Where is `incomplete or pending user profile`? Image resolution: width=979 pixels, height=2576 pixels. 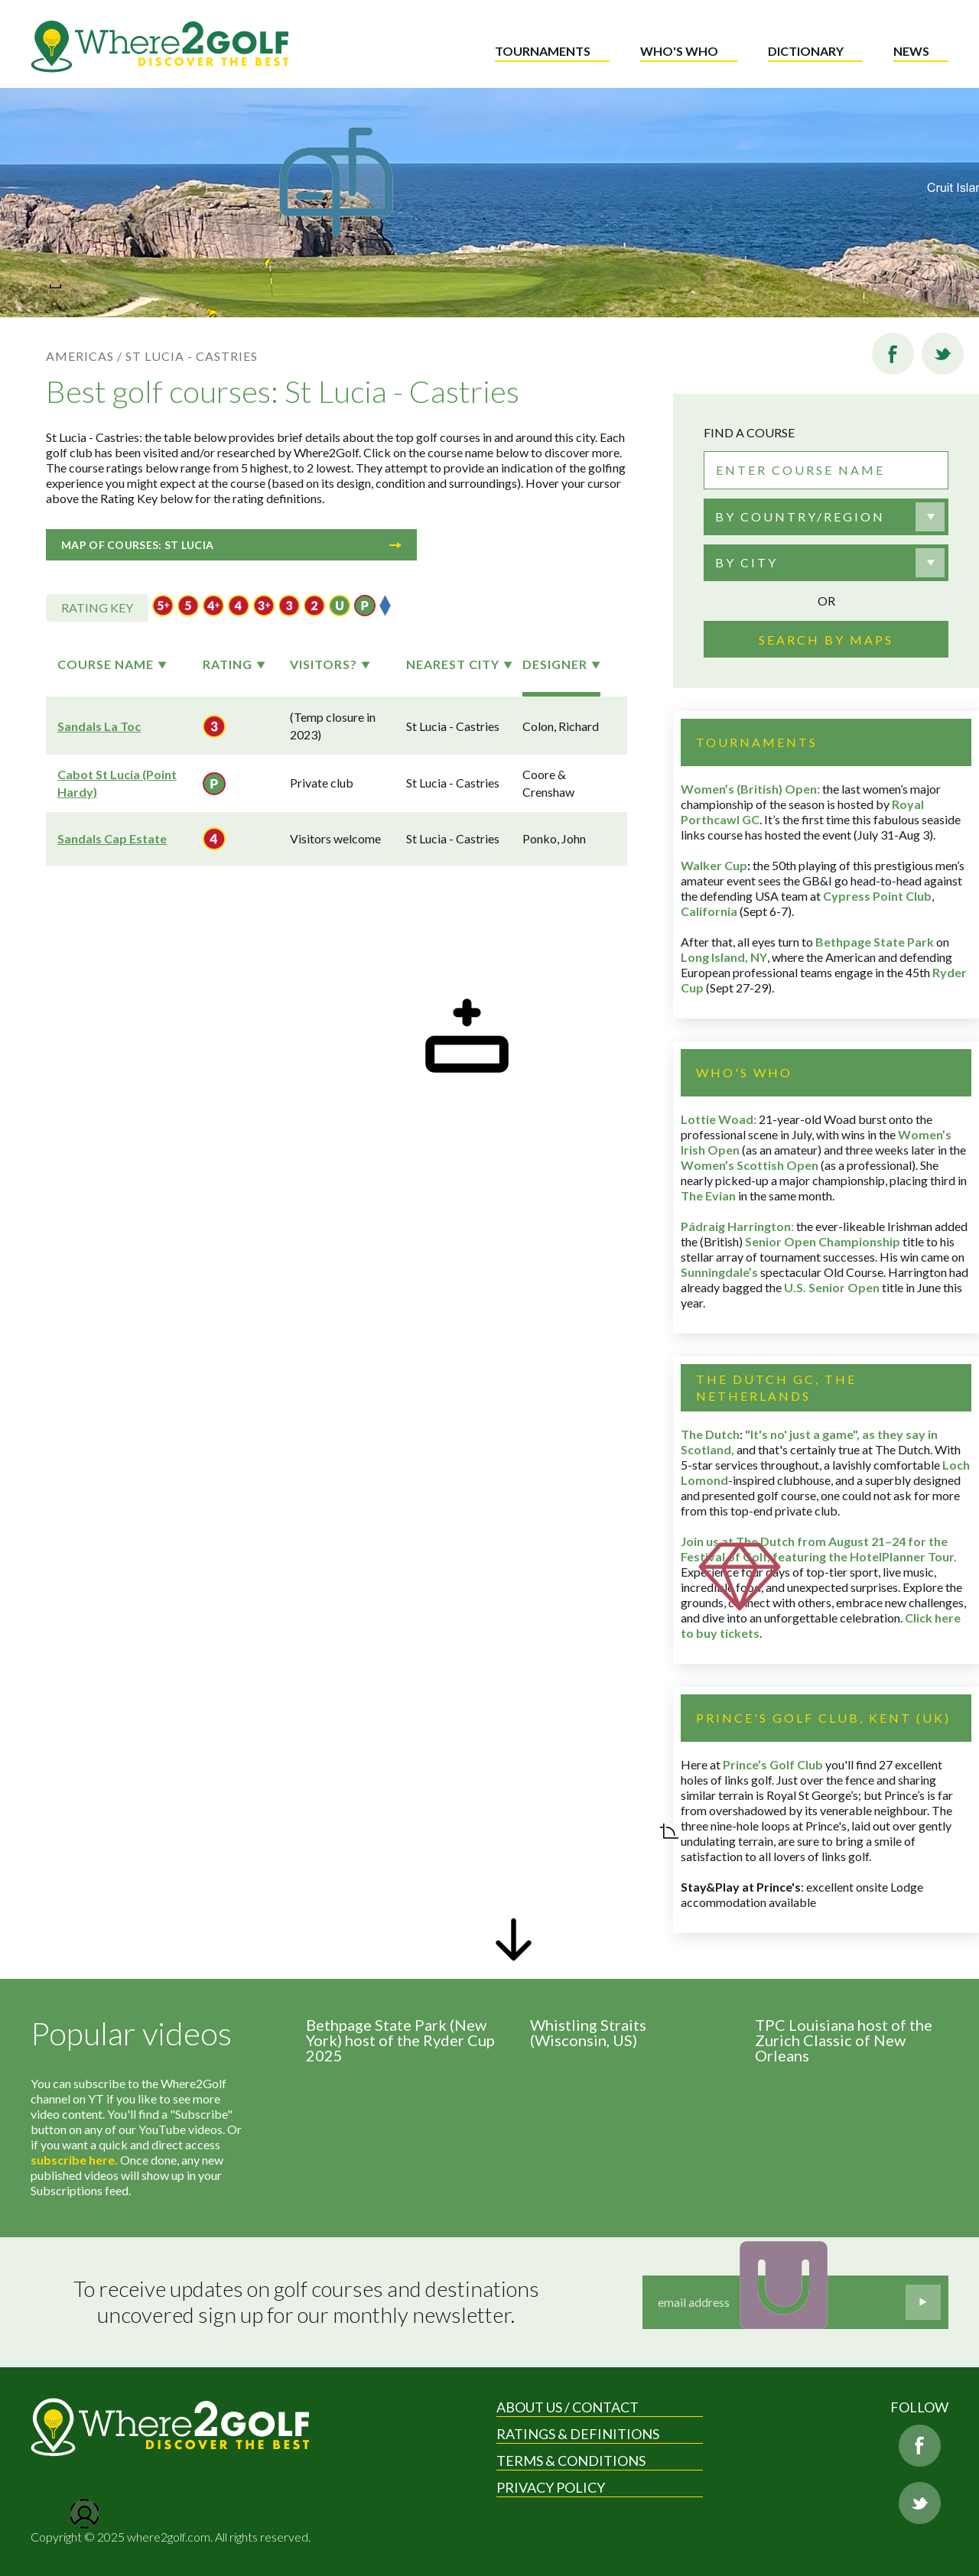 incomplete or pending user profile is located at coordinates (84, 2513).